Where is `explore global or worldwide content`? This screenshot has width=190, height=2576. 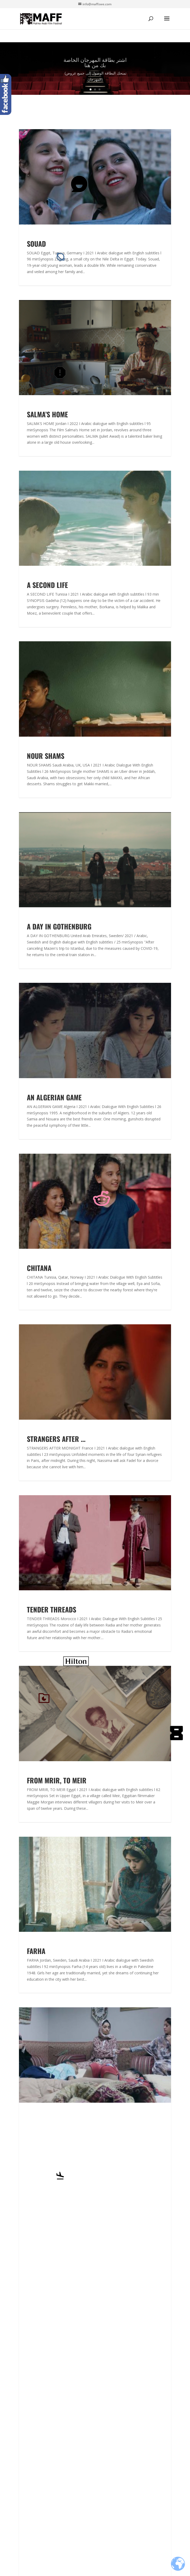
explore global or worldwide content is located at coordinates (60, 257).